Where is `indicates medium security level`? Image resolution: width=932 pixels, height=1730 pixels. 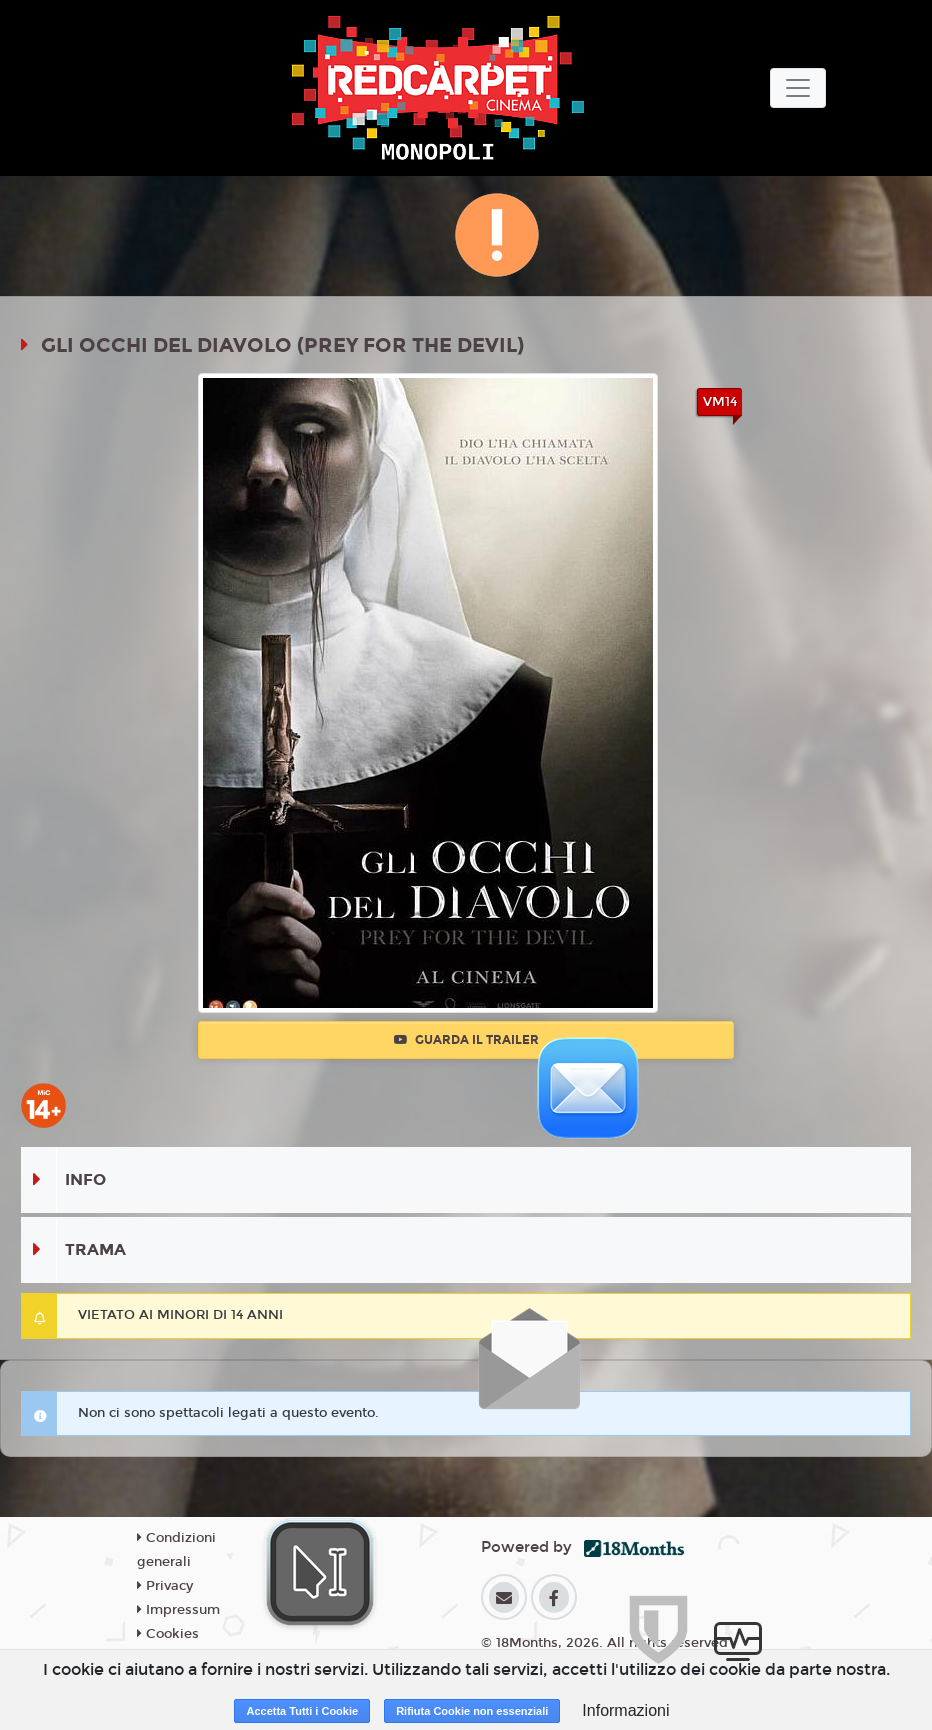 indicates medium security level is located at coordinates (658, 1629).